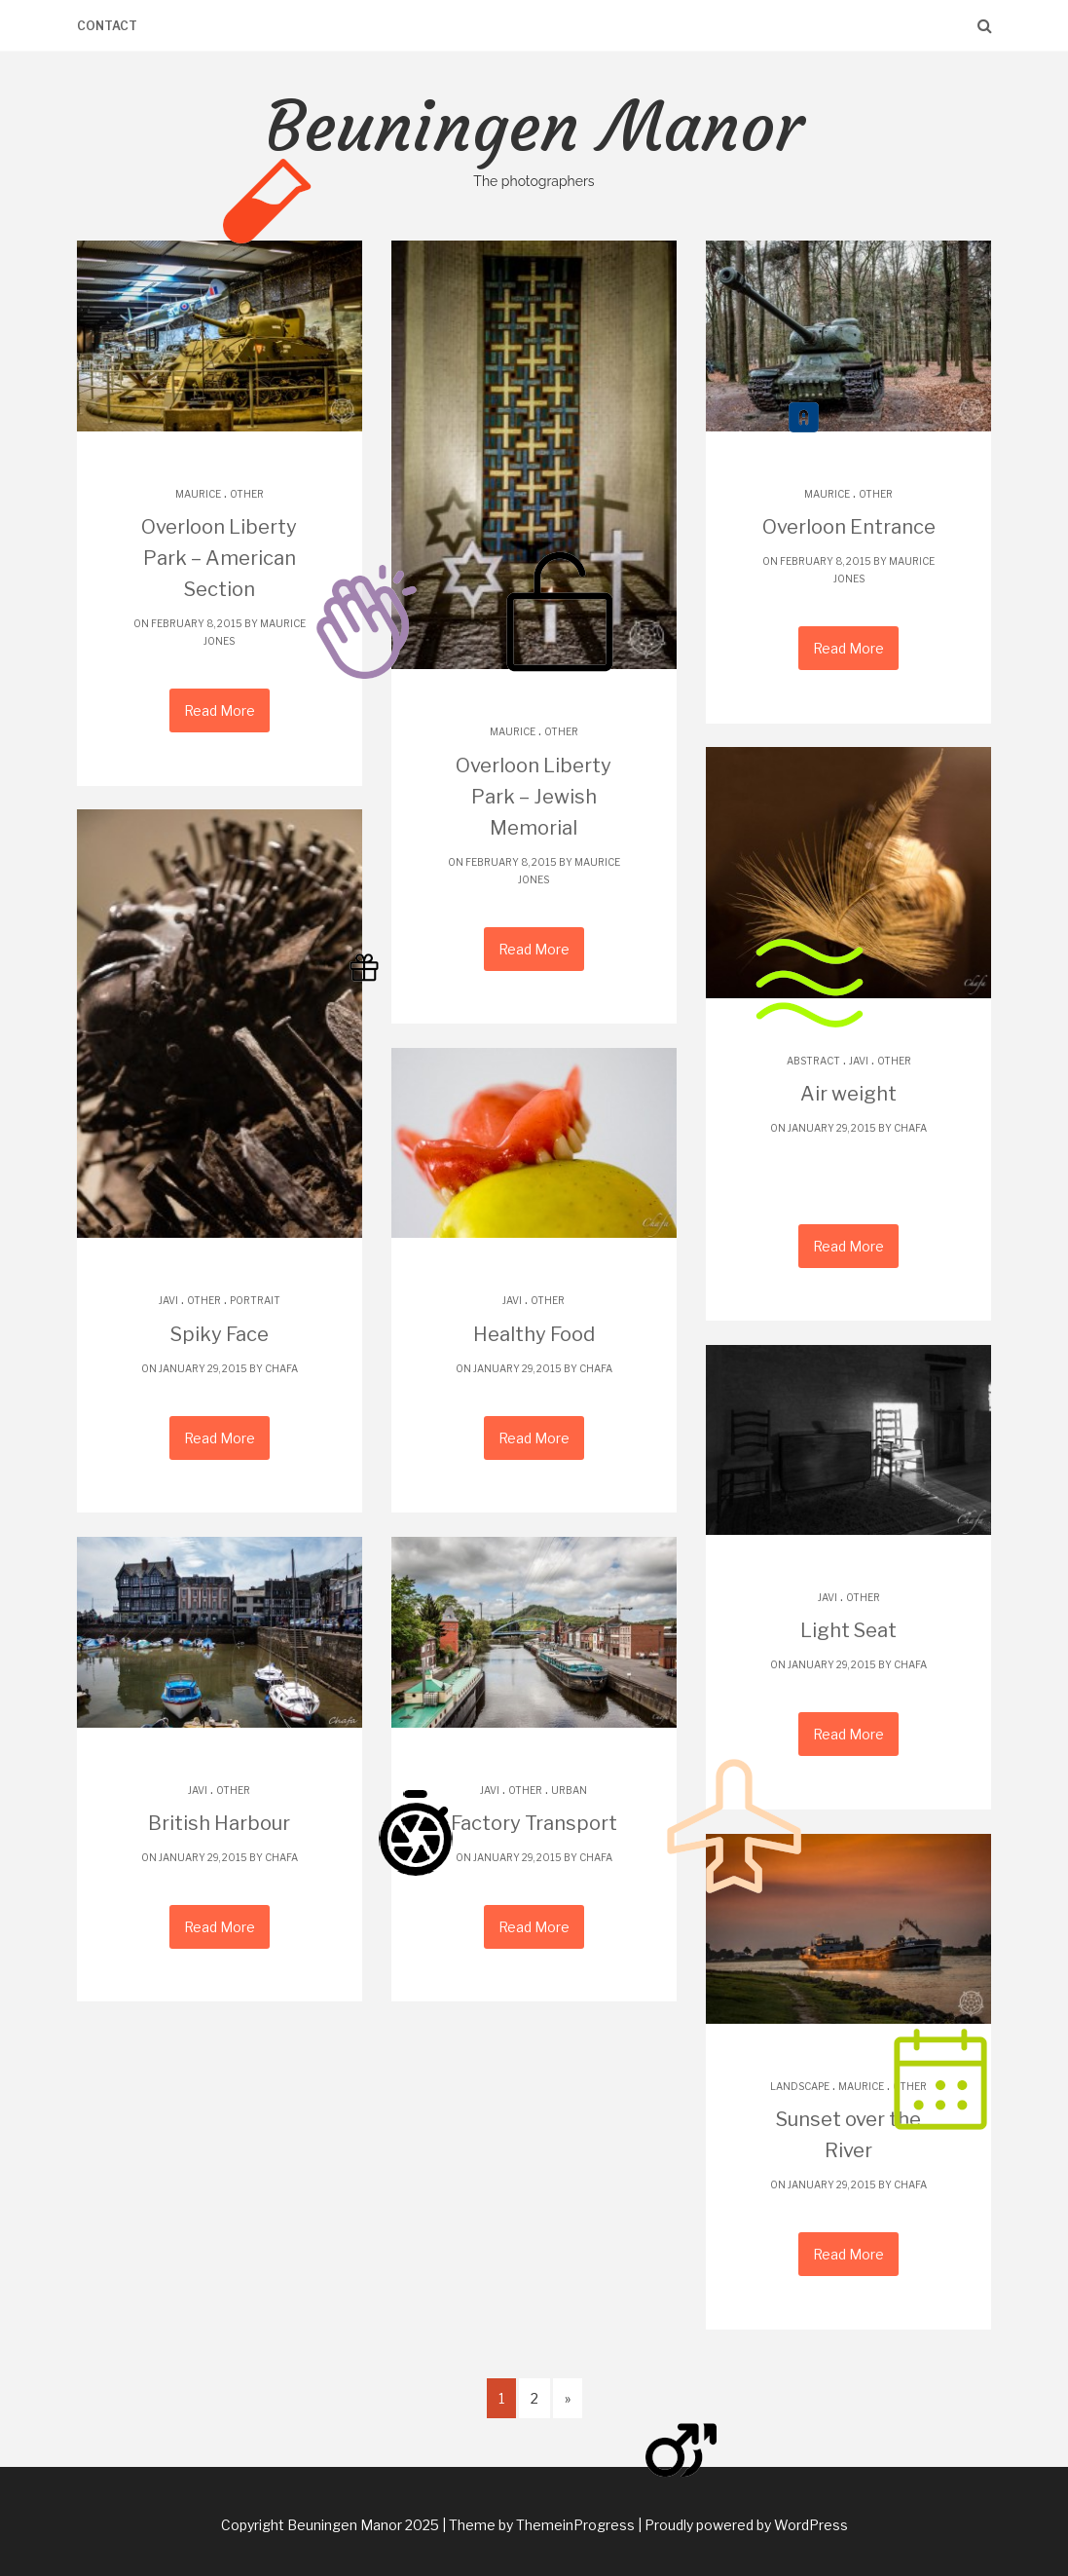 This screenshot has width=1068, height=2576. What do you see at coordinates (734, 1826) in the screenshot?
I see `enable airplane mode` at bounding box center [734, 1826].